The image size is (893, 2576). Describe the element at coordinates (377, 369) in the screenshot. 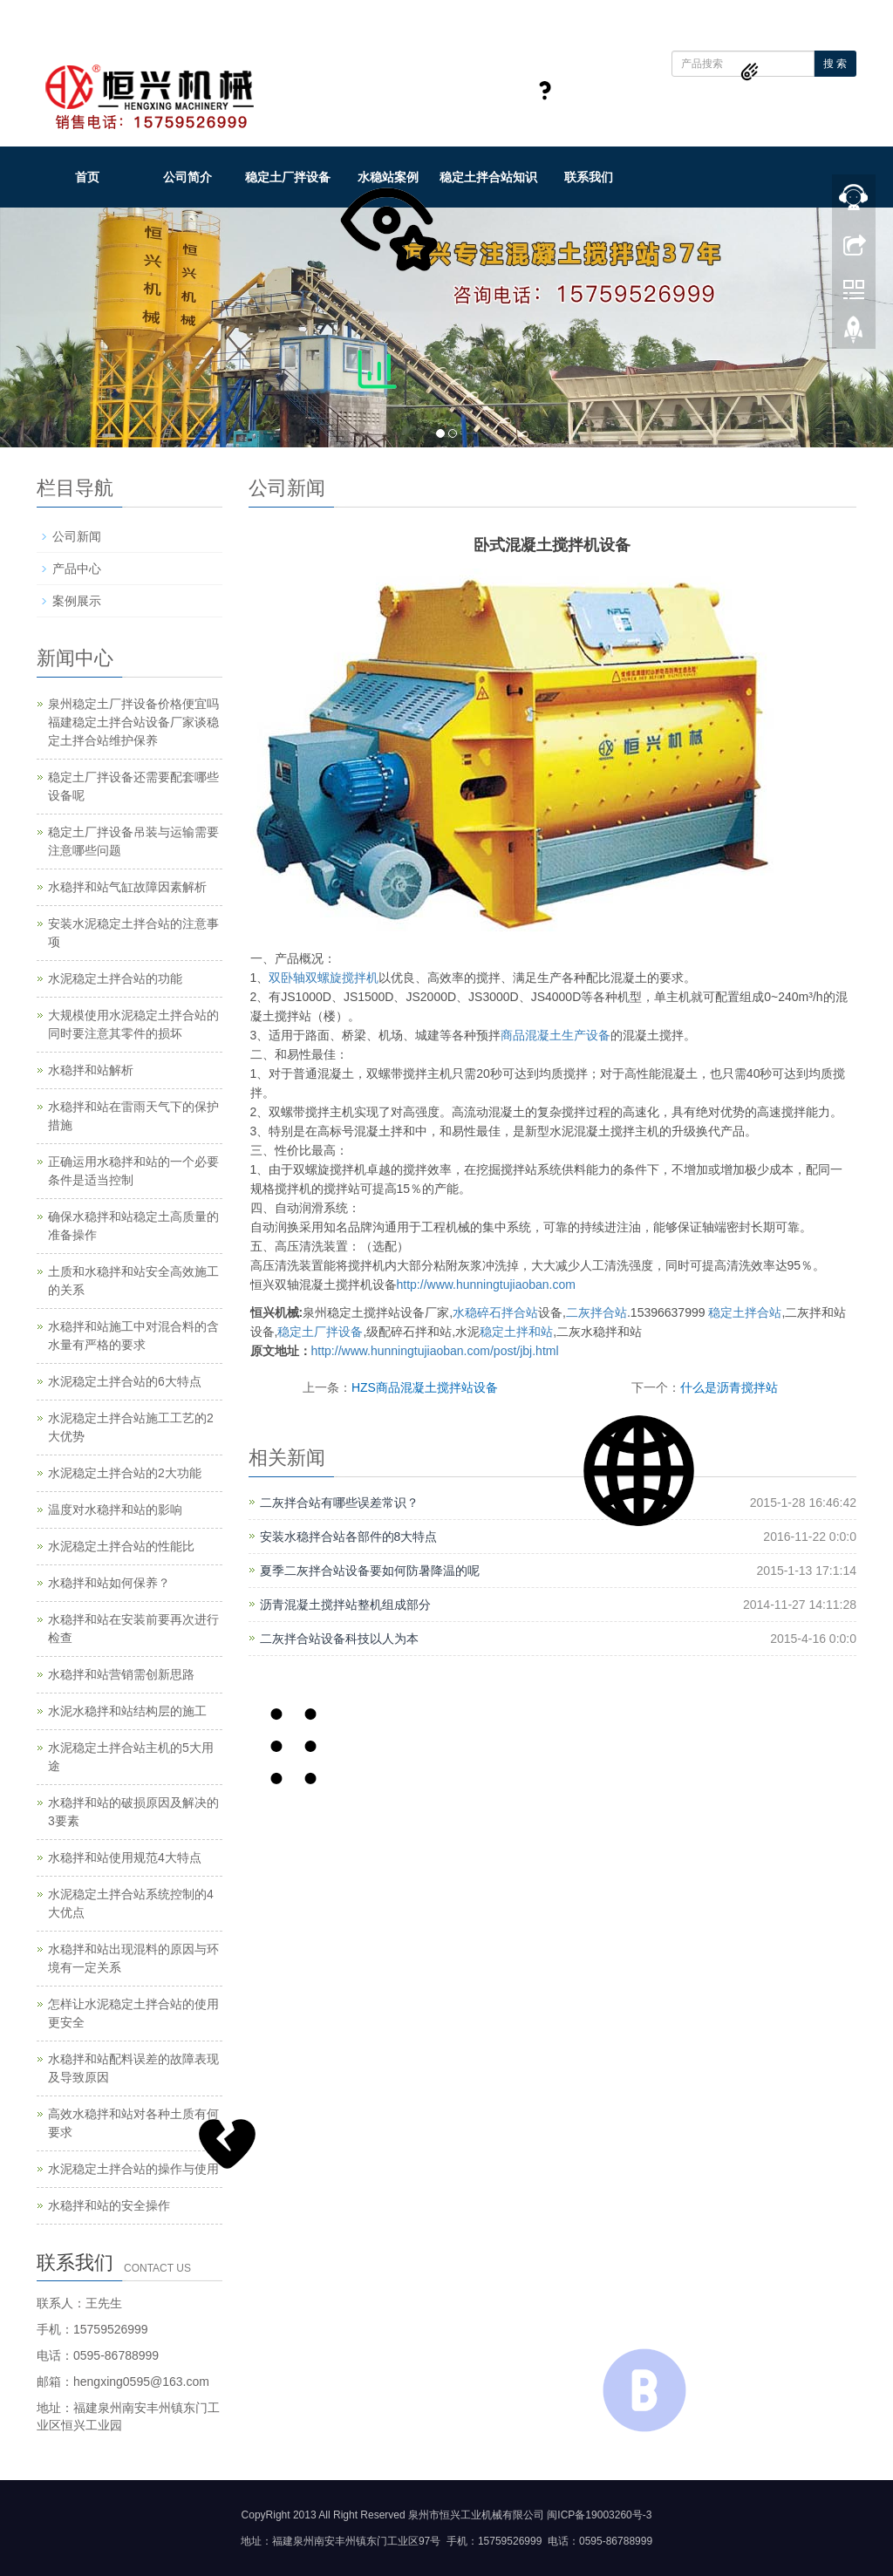

I see `view analytics or statistics` at that location.